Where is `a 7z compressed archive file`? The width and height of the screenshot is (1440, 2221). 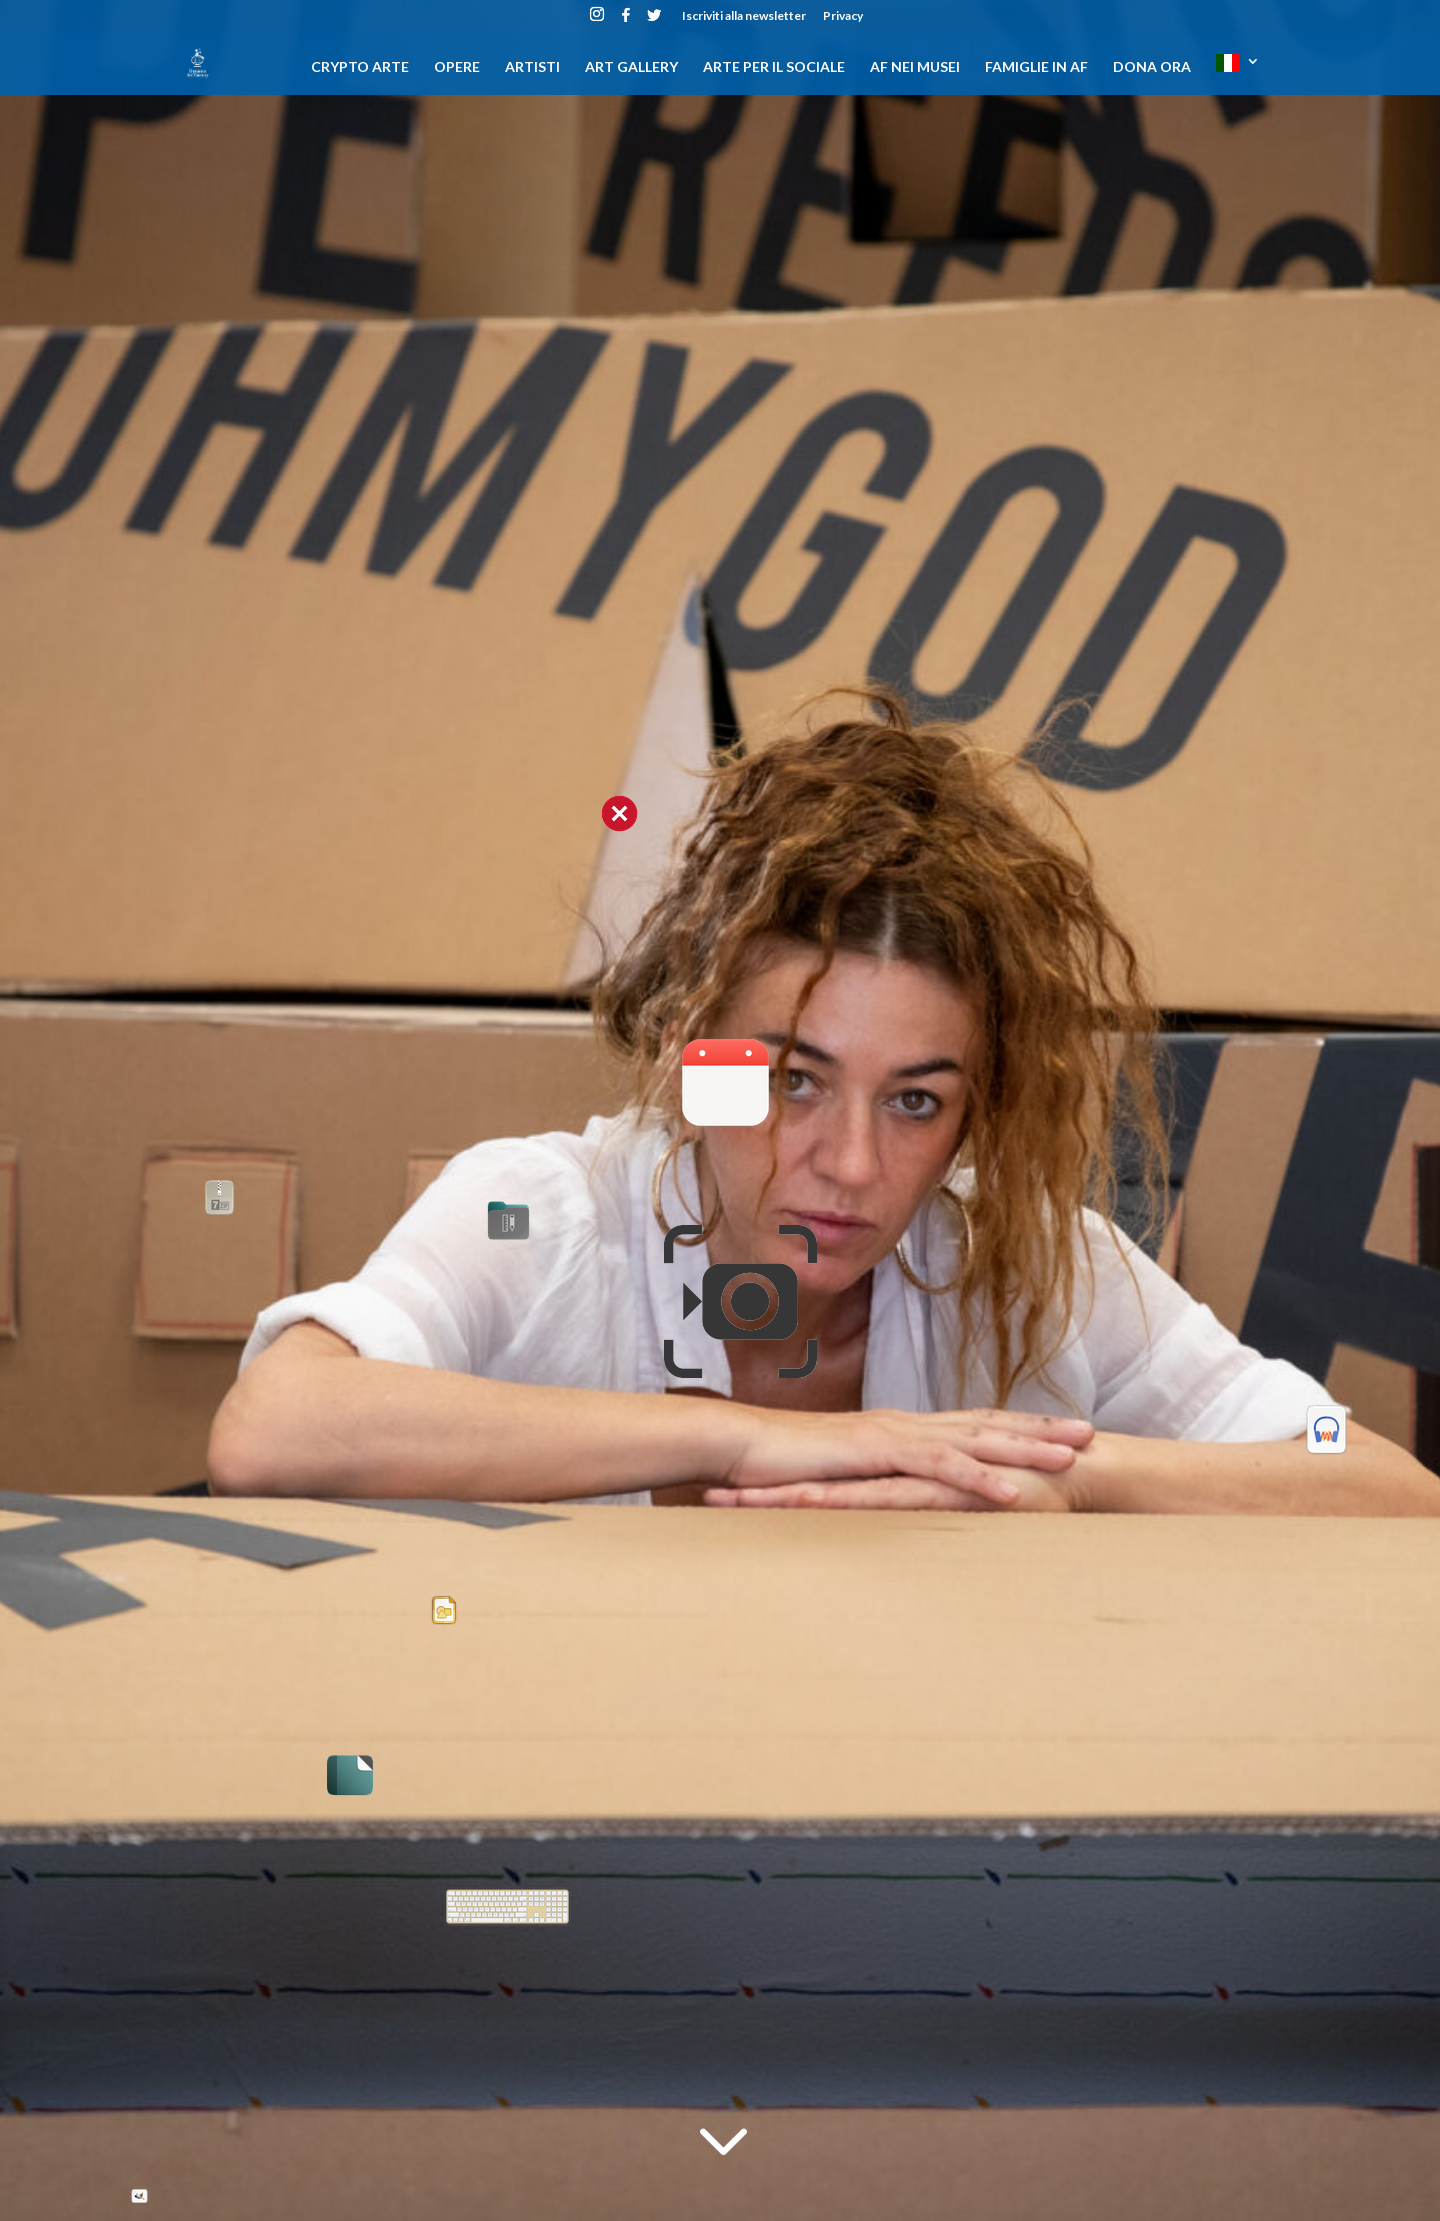
a 7z compressed archive file is located at coordinates (219, 1197).